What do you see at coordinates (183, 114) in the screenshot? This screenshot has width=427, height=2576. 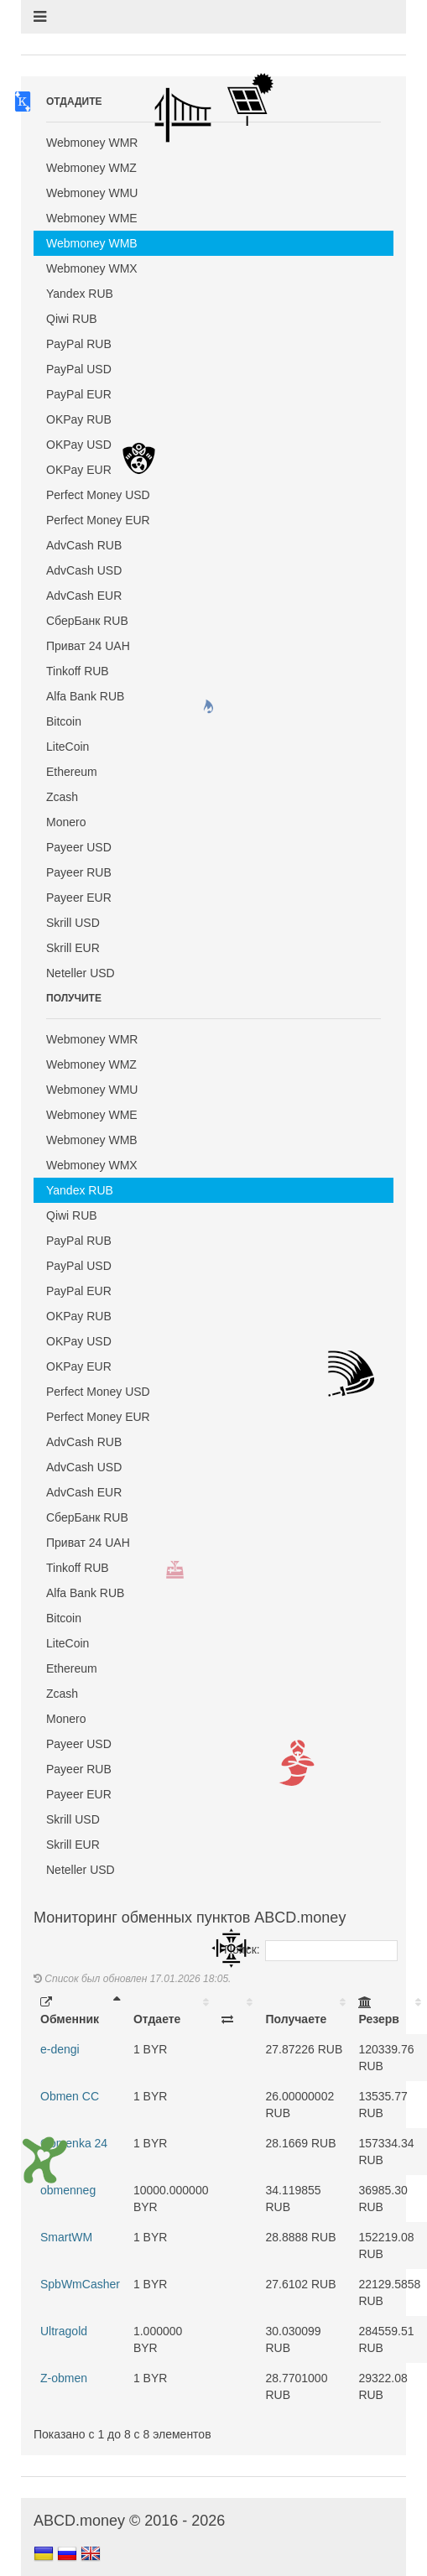 I see `view bridge or infrastructure locations` at bounding box center [183, 114].